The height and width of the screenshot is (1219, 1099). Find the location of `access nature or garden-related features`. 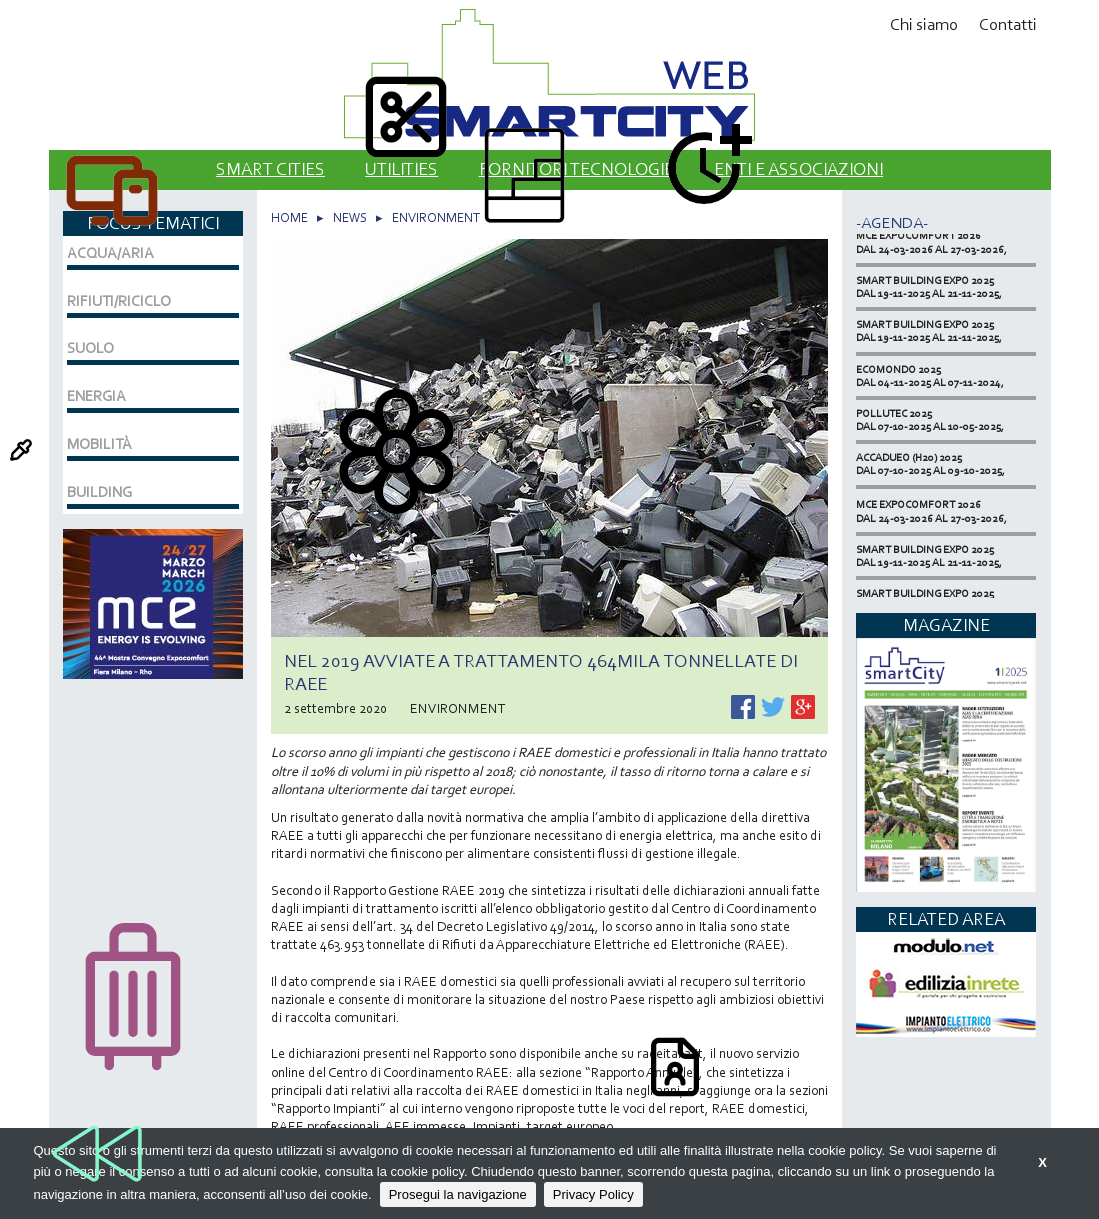

access nature or garden-related features is located at coordinates (396, 451).